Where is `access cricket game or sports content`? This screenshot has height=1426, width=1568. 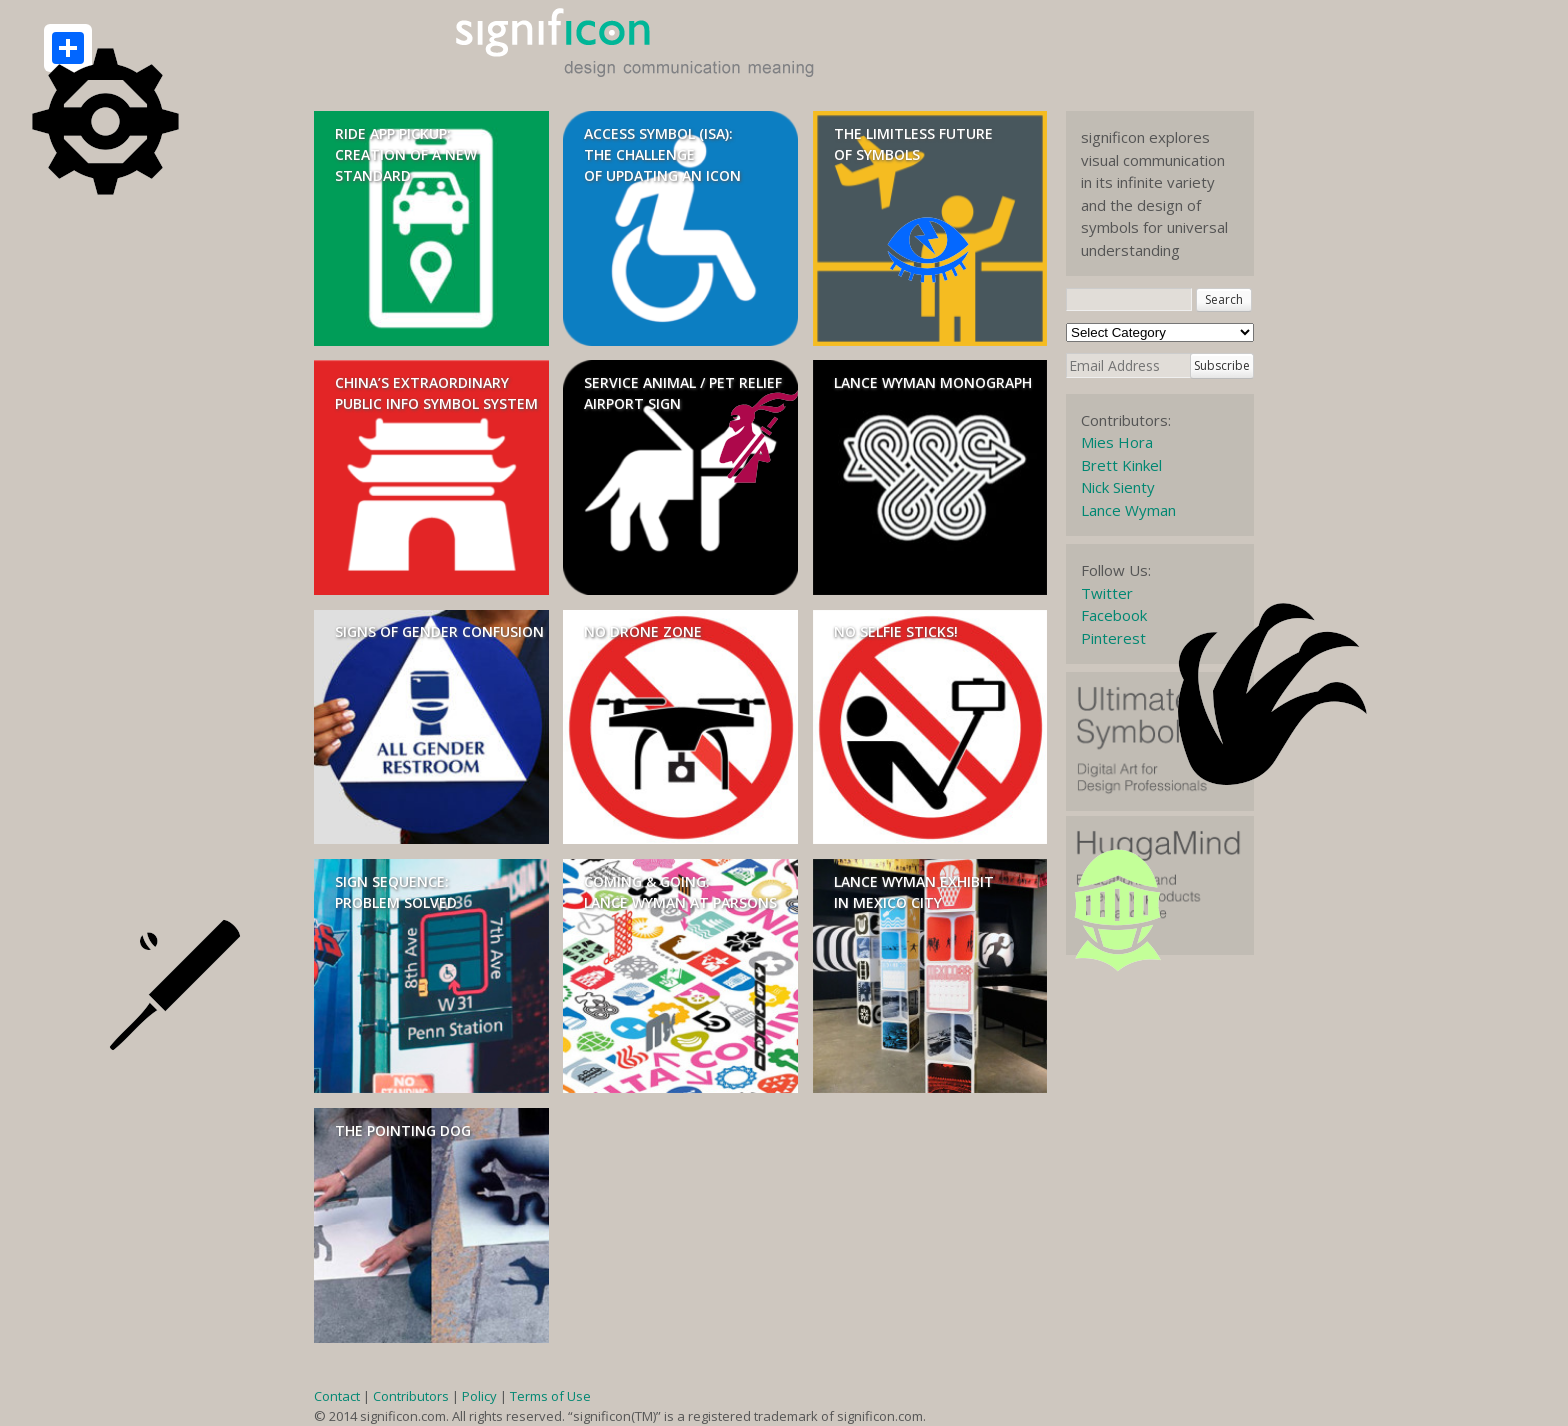 access cricket game or sports content is located at coordinates (175, 985).